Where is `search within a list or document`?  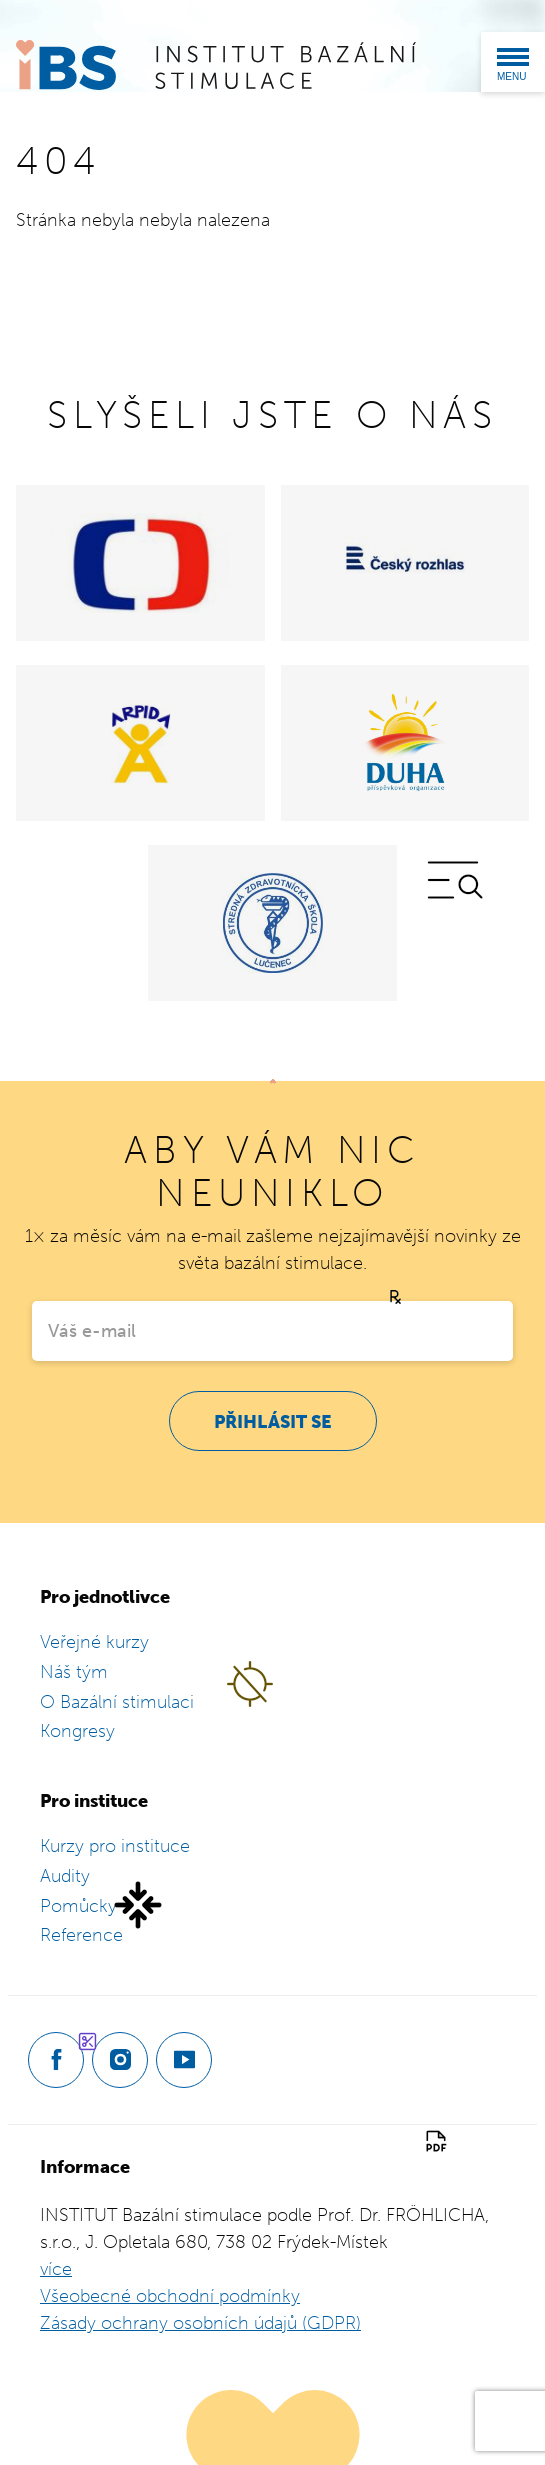
search within a list or document is located at coordinates (453, 880).